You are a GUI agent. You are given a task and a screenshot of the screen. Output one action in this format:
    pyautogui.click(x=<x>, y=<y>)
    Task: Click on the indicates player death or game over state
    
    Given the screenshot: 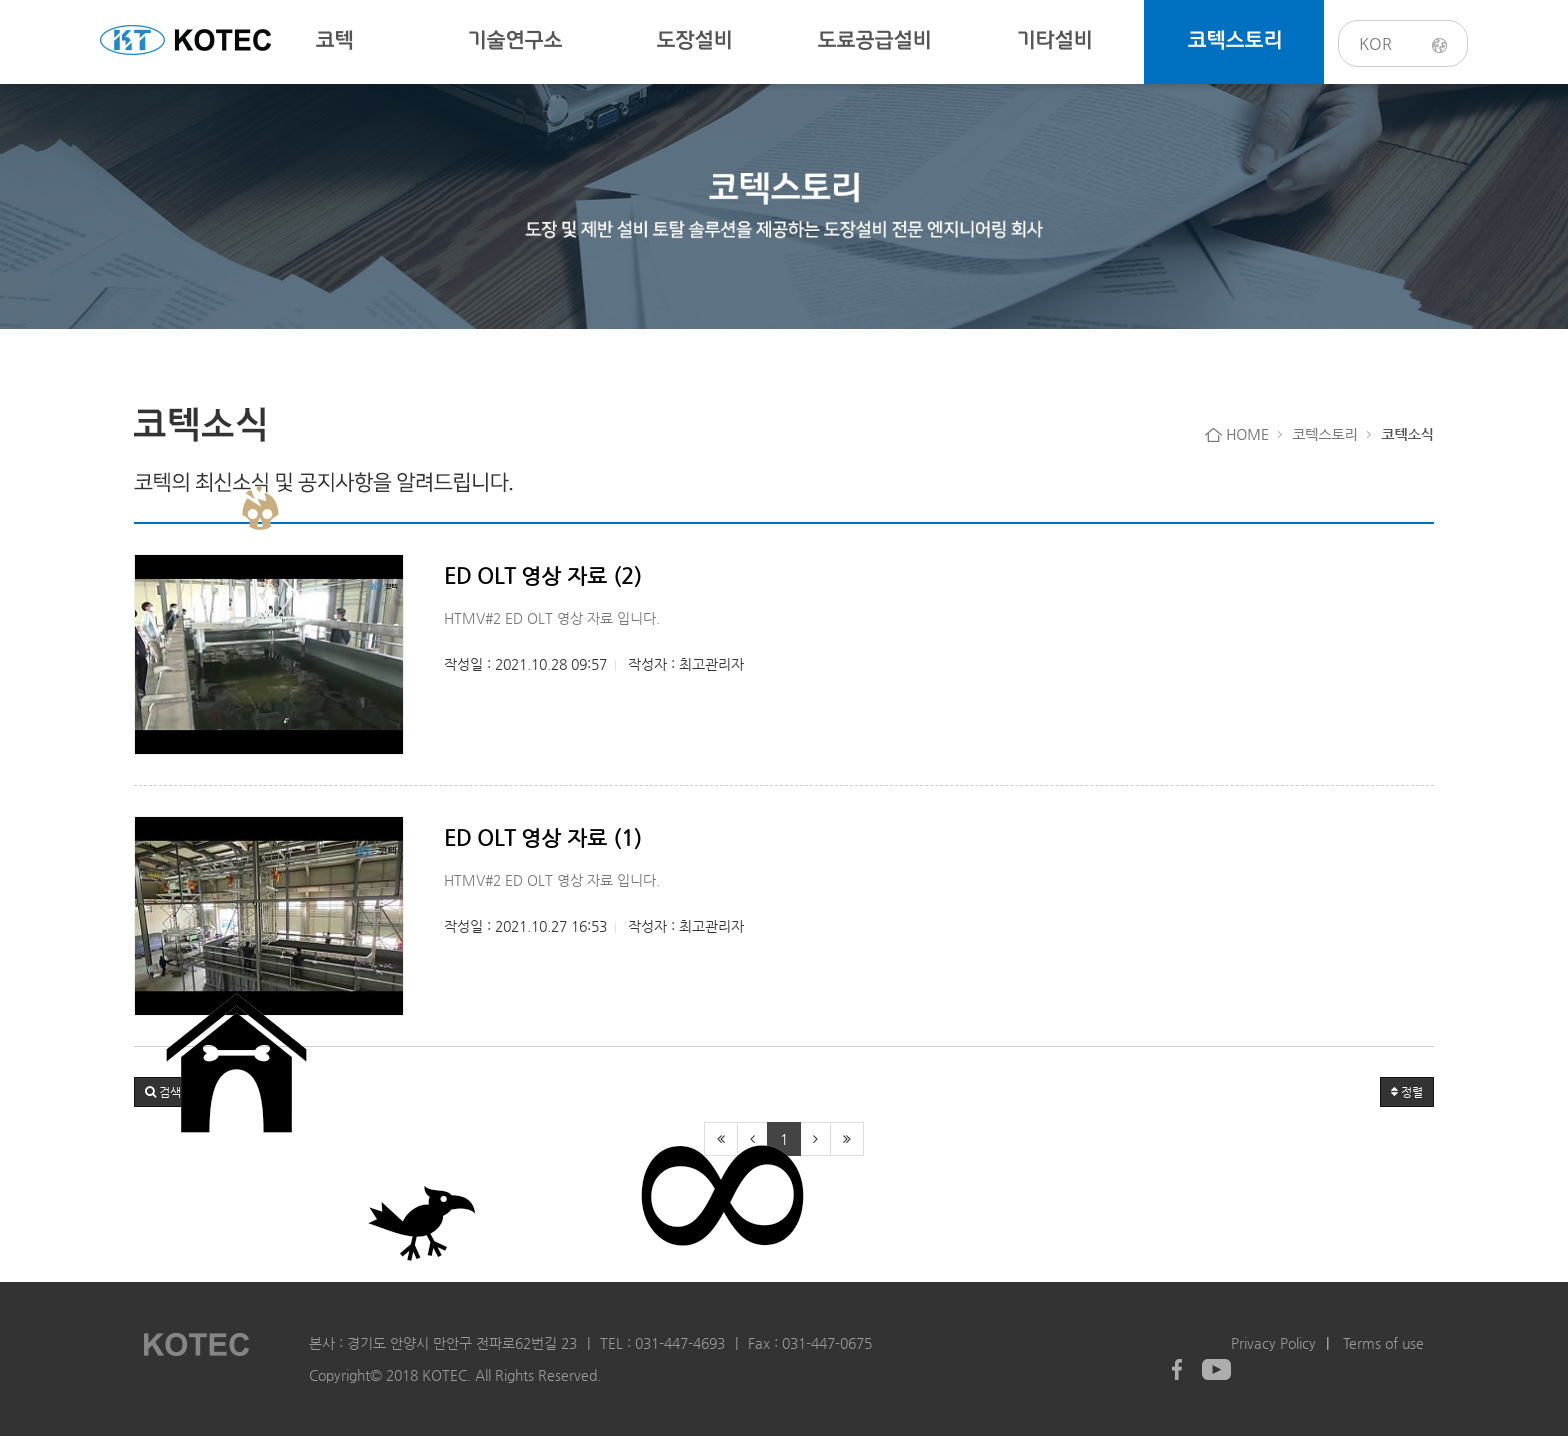 What is the action you would take?
    pyautogui.click(x=260, y=509)
    